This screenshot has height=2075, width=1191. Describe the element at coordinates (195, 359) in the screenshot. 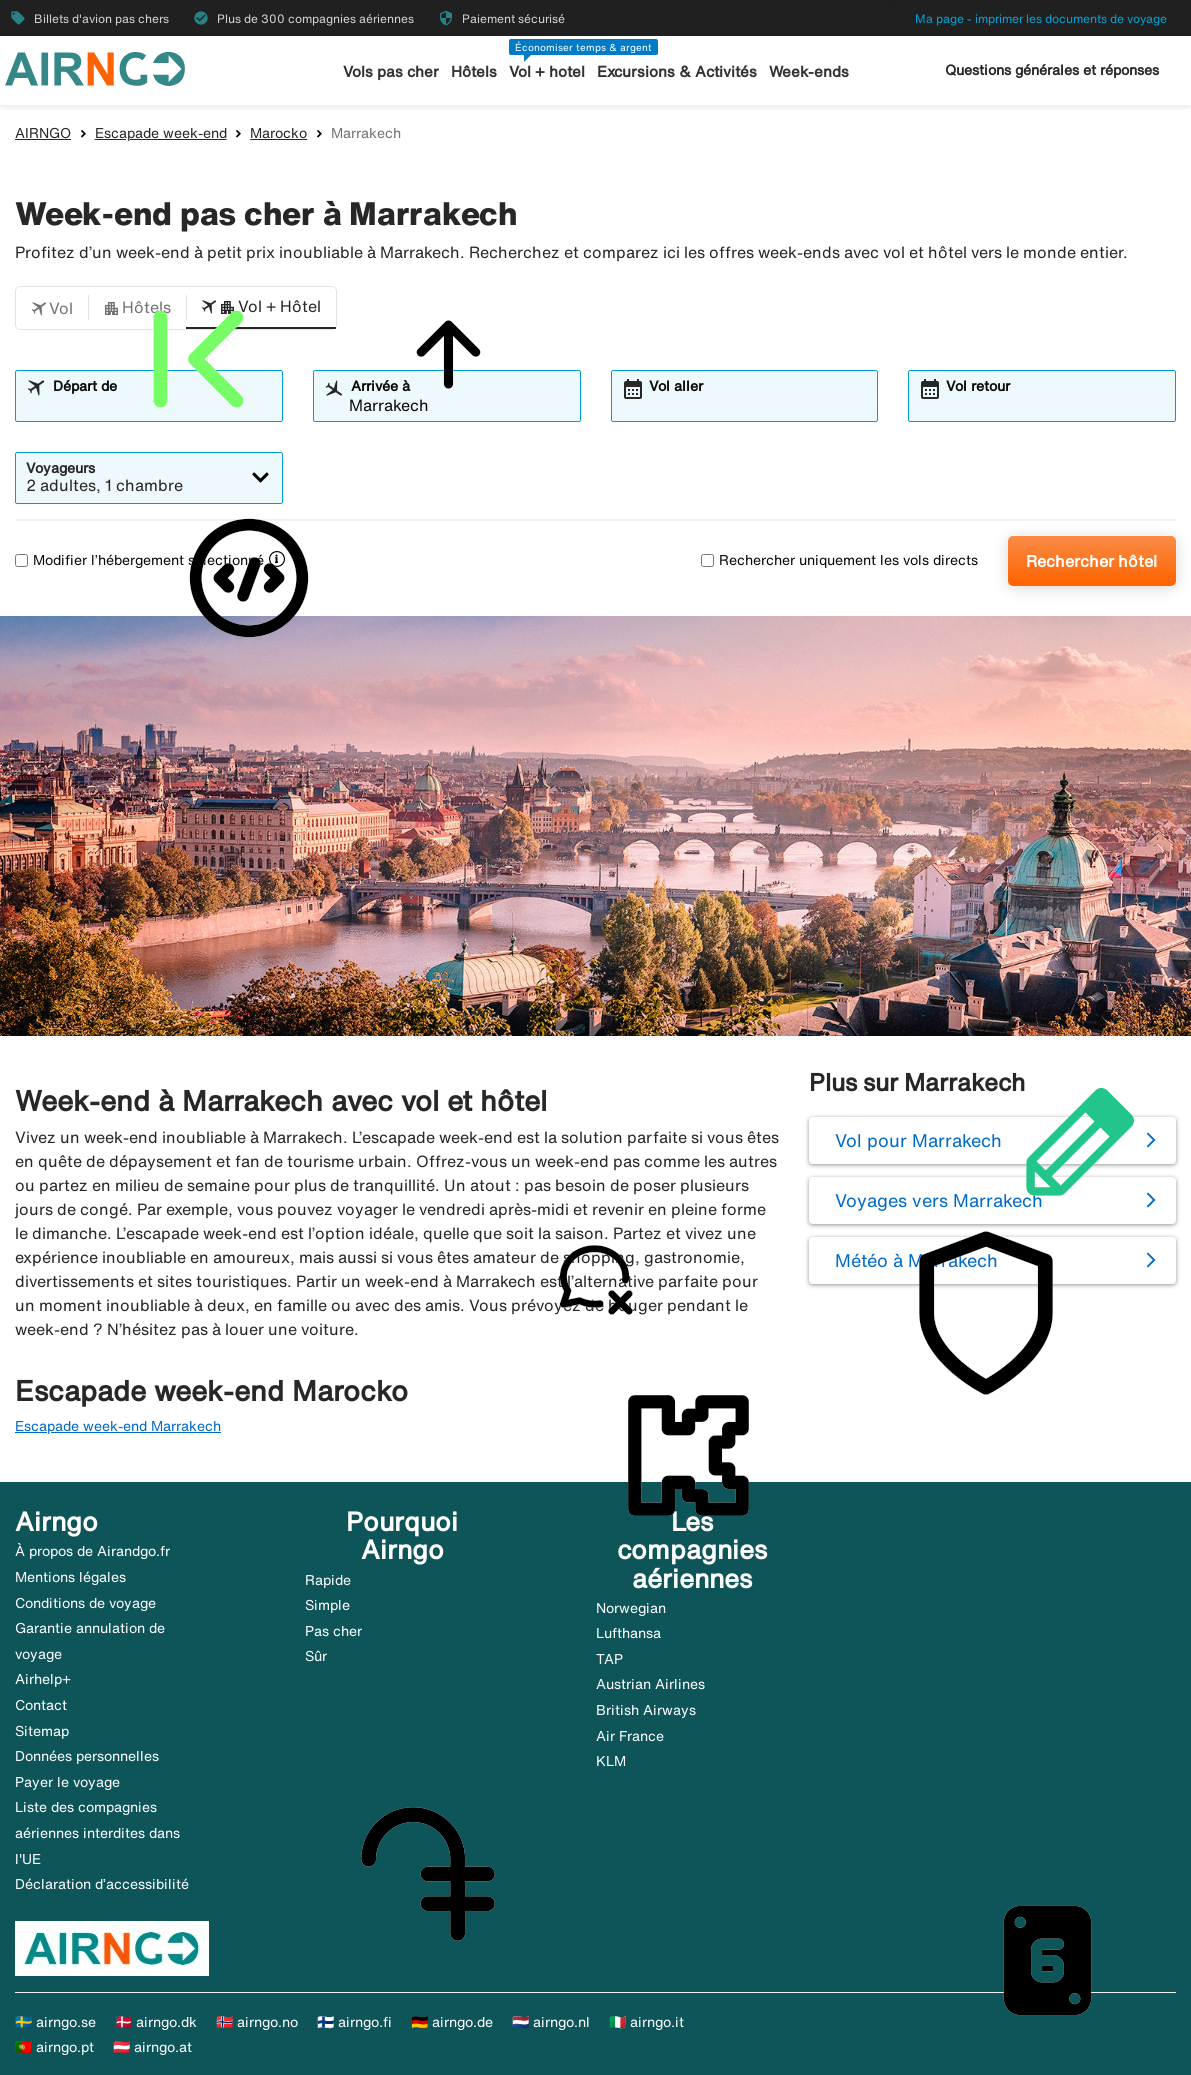

I see `skip to beginning or first item` at that location.